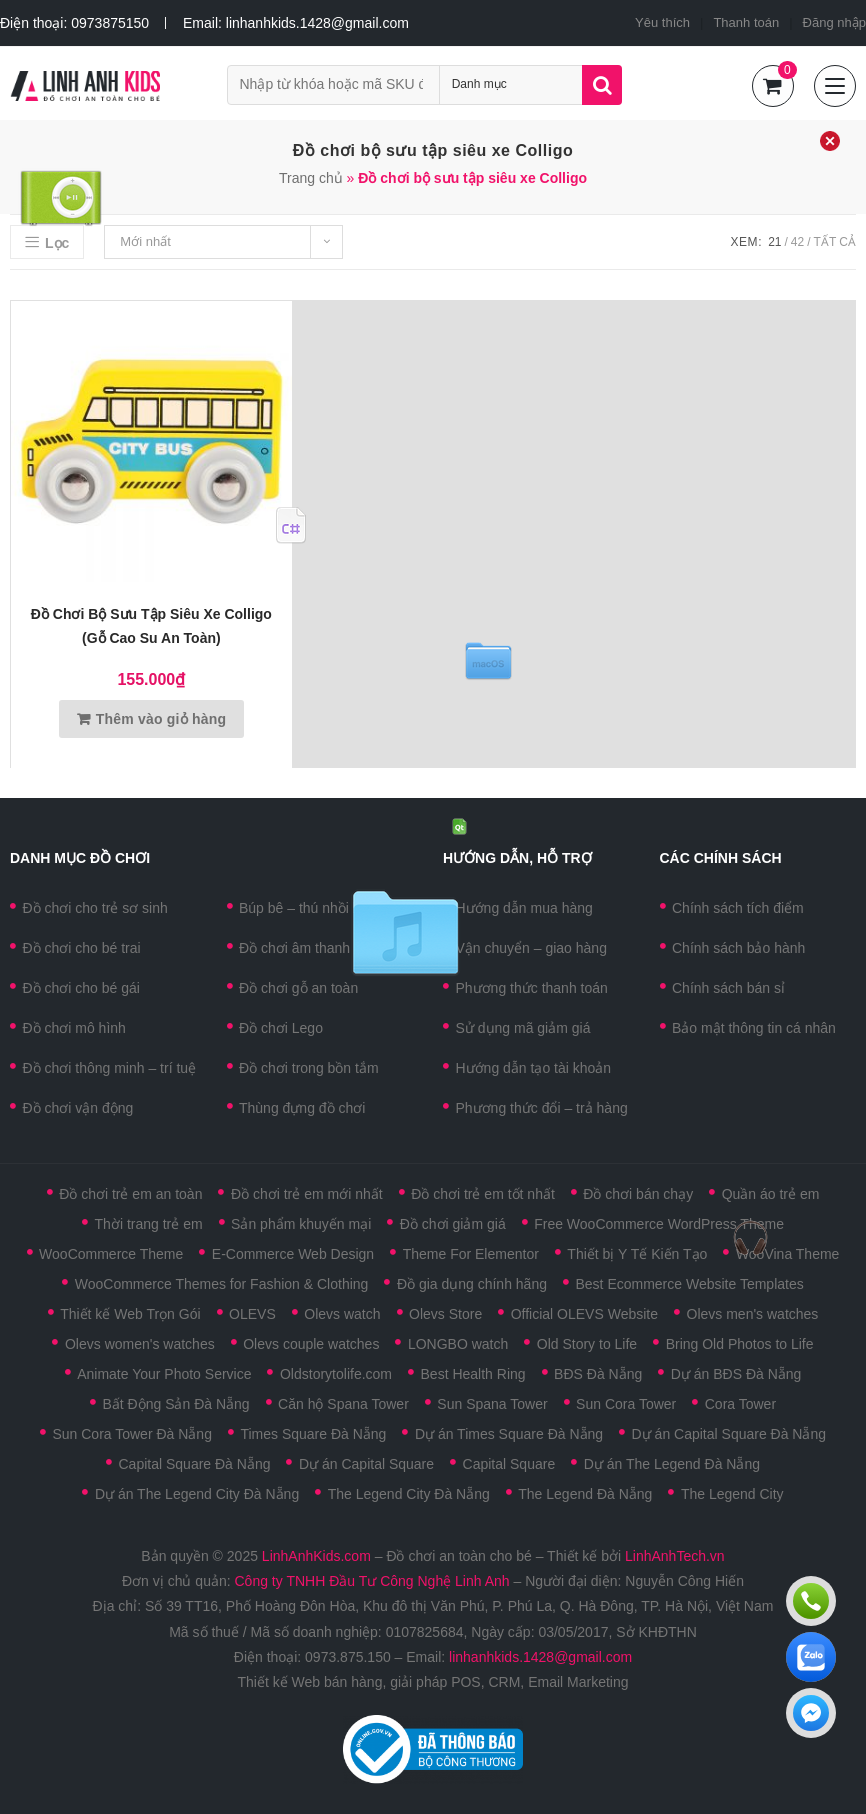  What do you see at coordinates (405, 932) in the screenshot?
I see `open your music folder` at bounding box center [405, 932].